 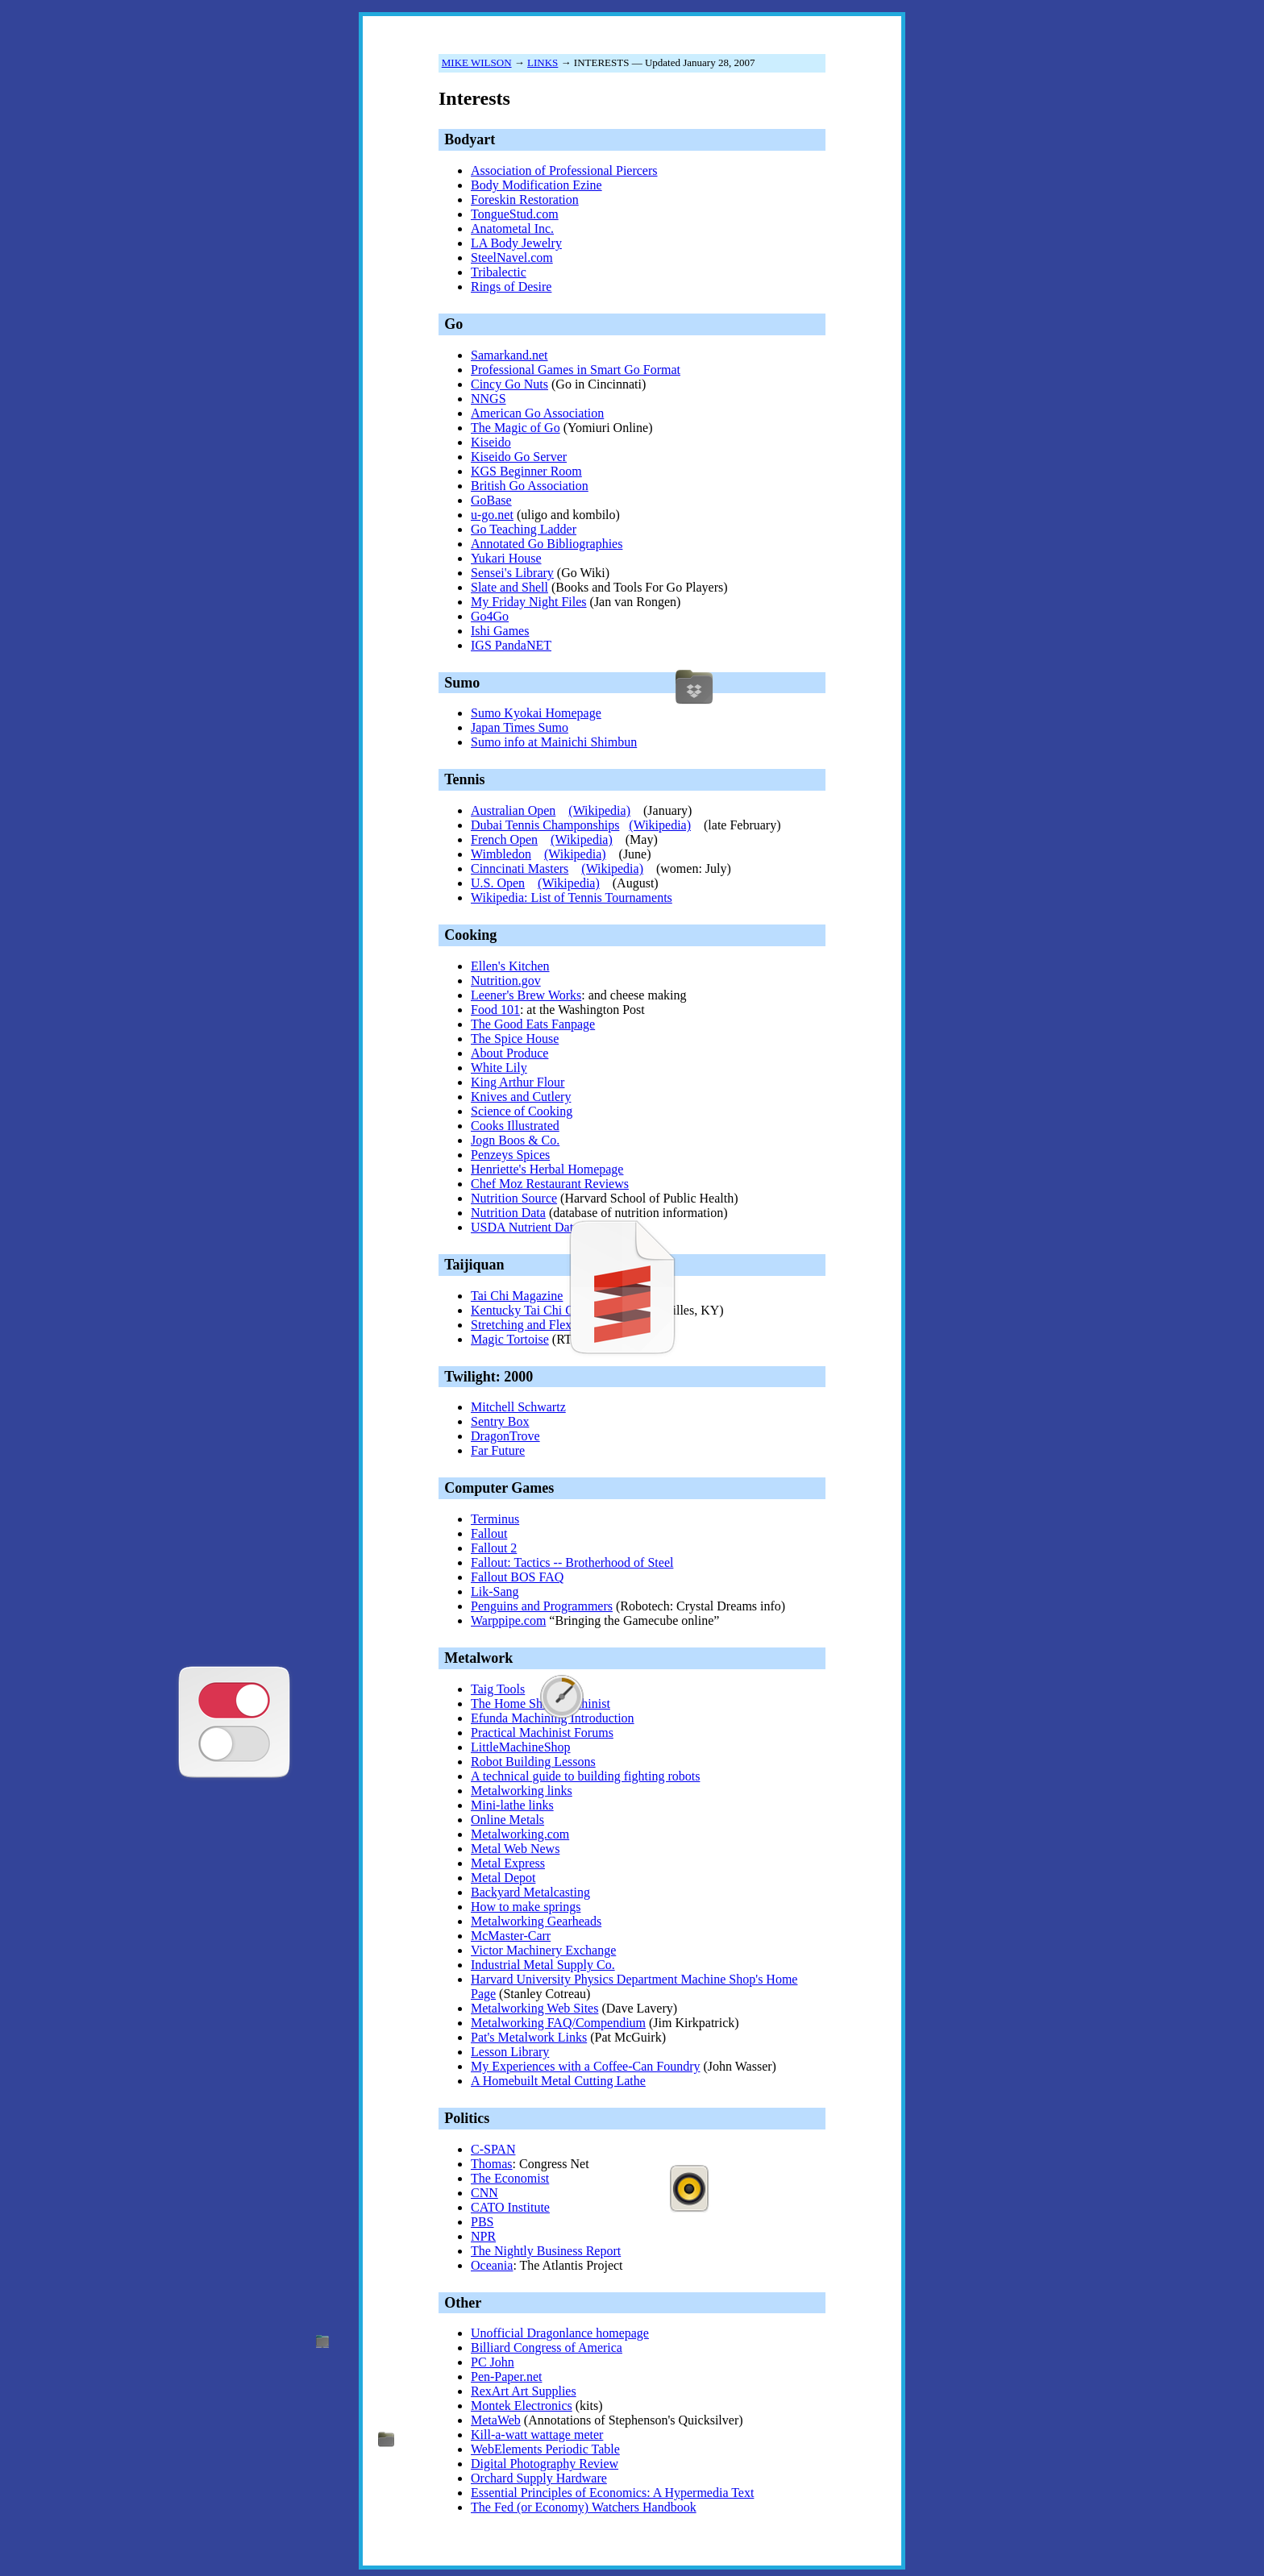 What do you see at coordinates (386, 2439) in the screenshot?
I see `drop files here to add them to folder` at bounding box center [386, 2439].